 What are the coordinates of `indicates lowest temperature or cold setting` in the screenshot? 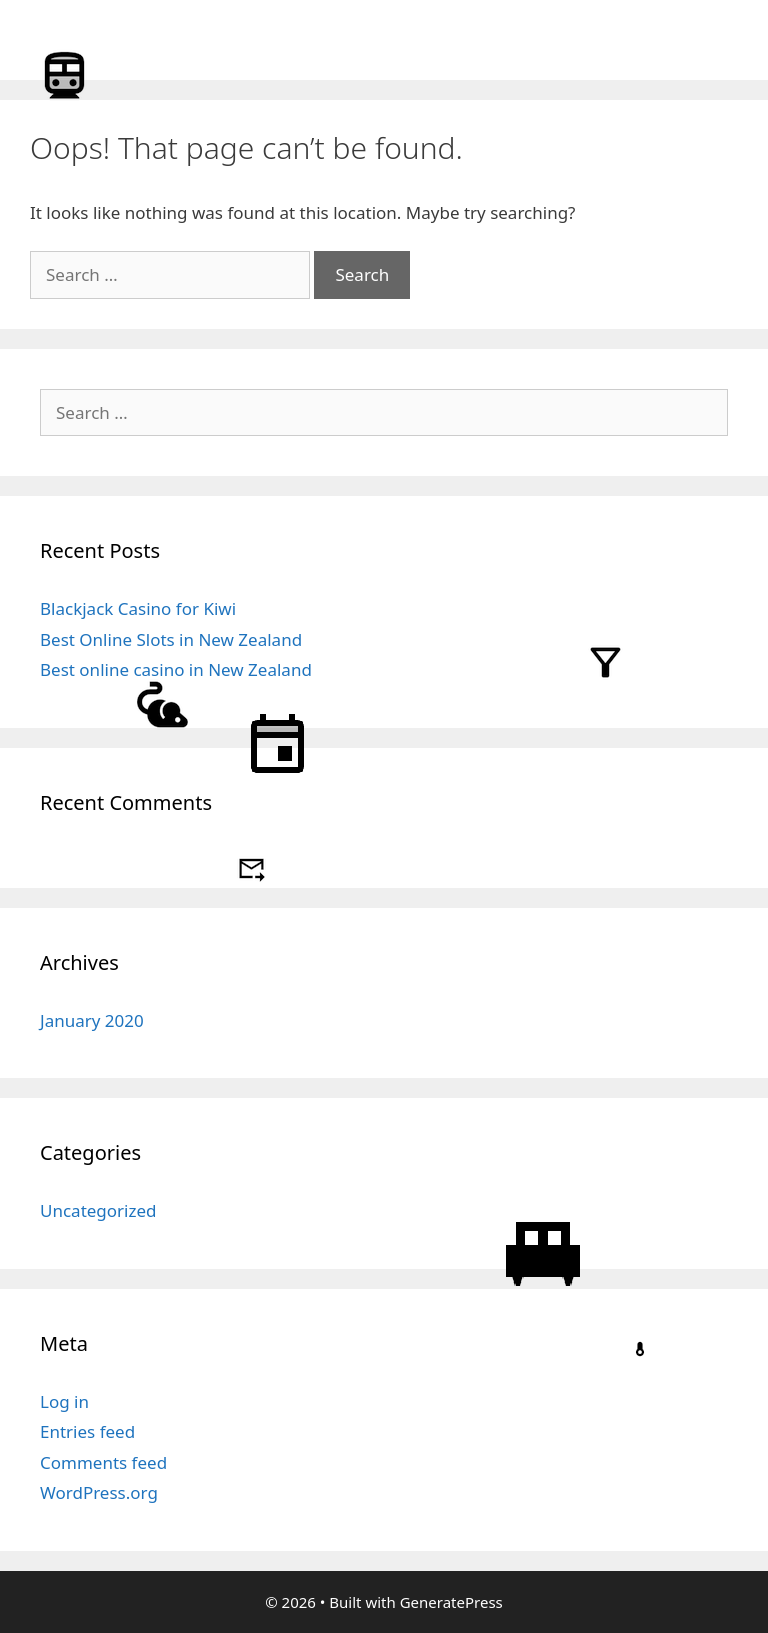 It's located at (640, 1349).